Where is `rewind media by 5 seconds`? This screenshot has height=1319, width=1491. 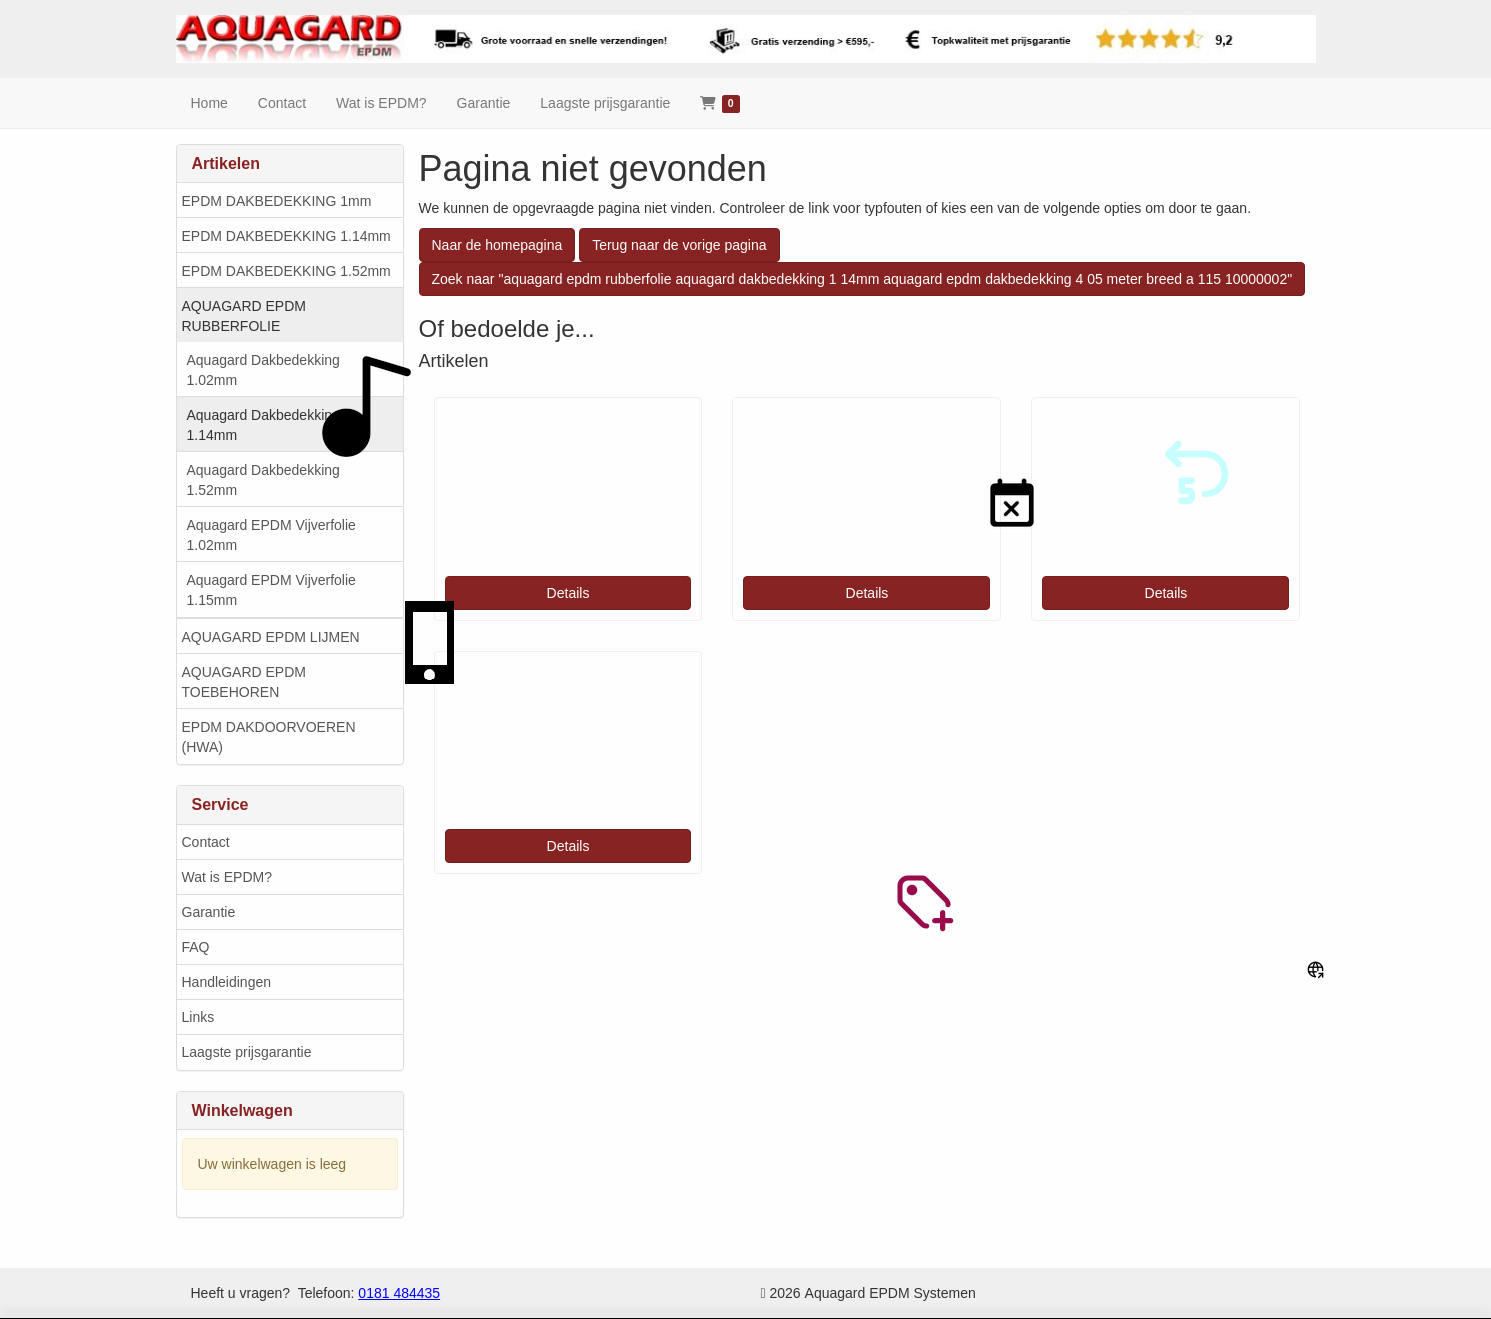
rewind media by 5 seconds is located at coordinates (1195, 474).